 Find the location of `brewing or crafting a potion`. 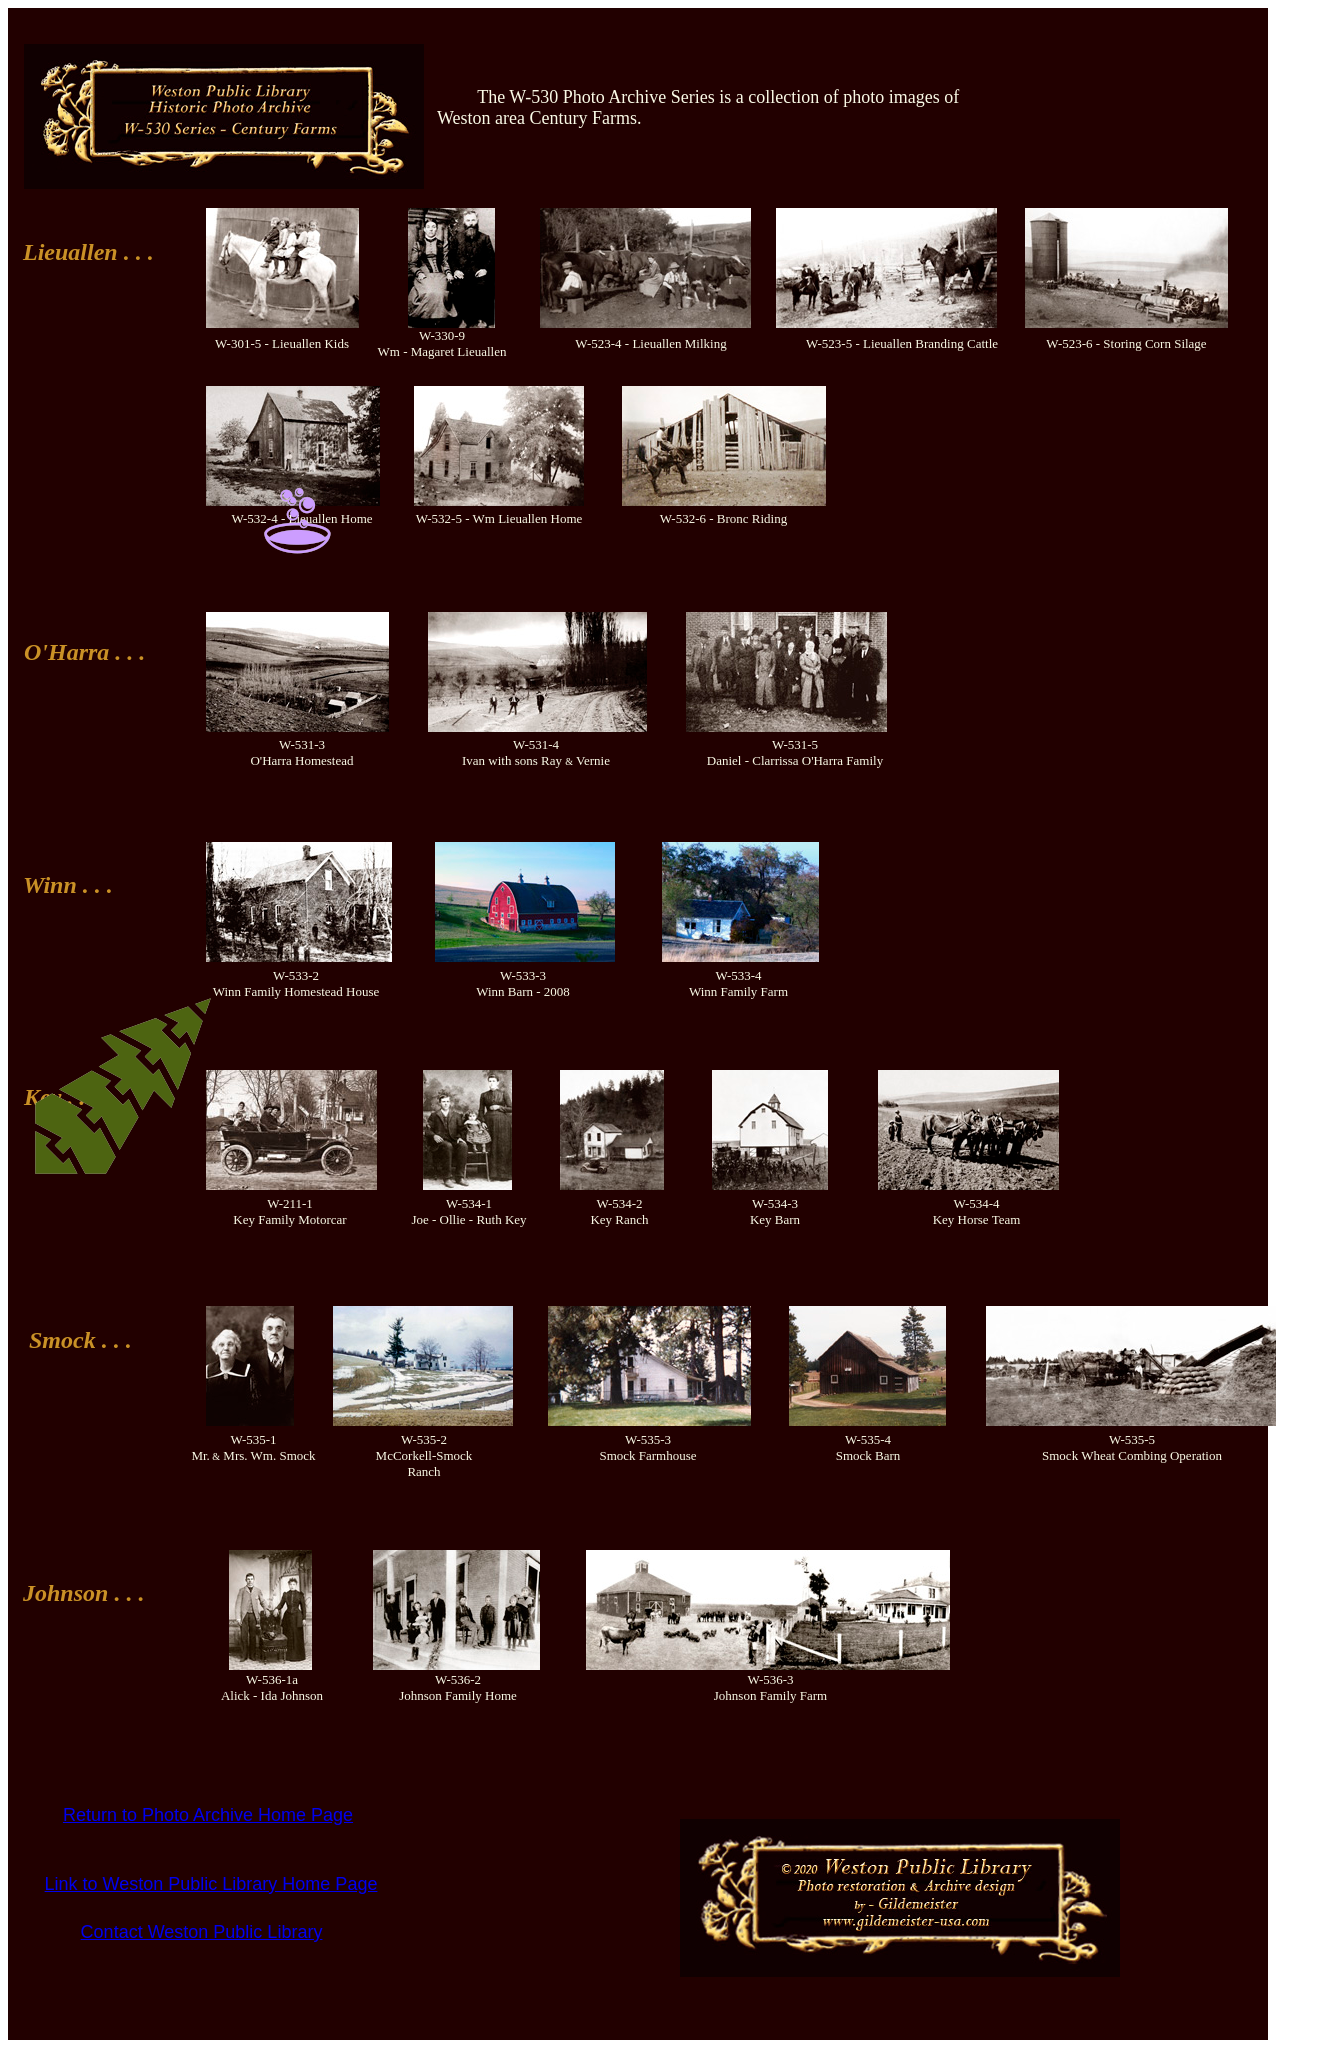

brewing or crafting a potion is located at coordinates (297, 520).